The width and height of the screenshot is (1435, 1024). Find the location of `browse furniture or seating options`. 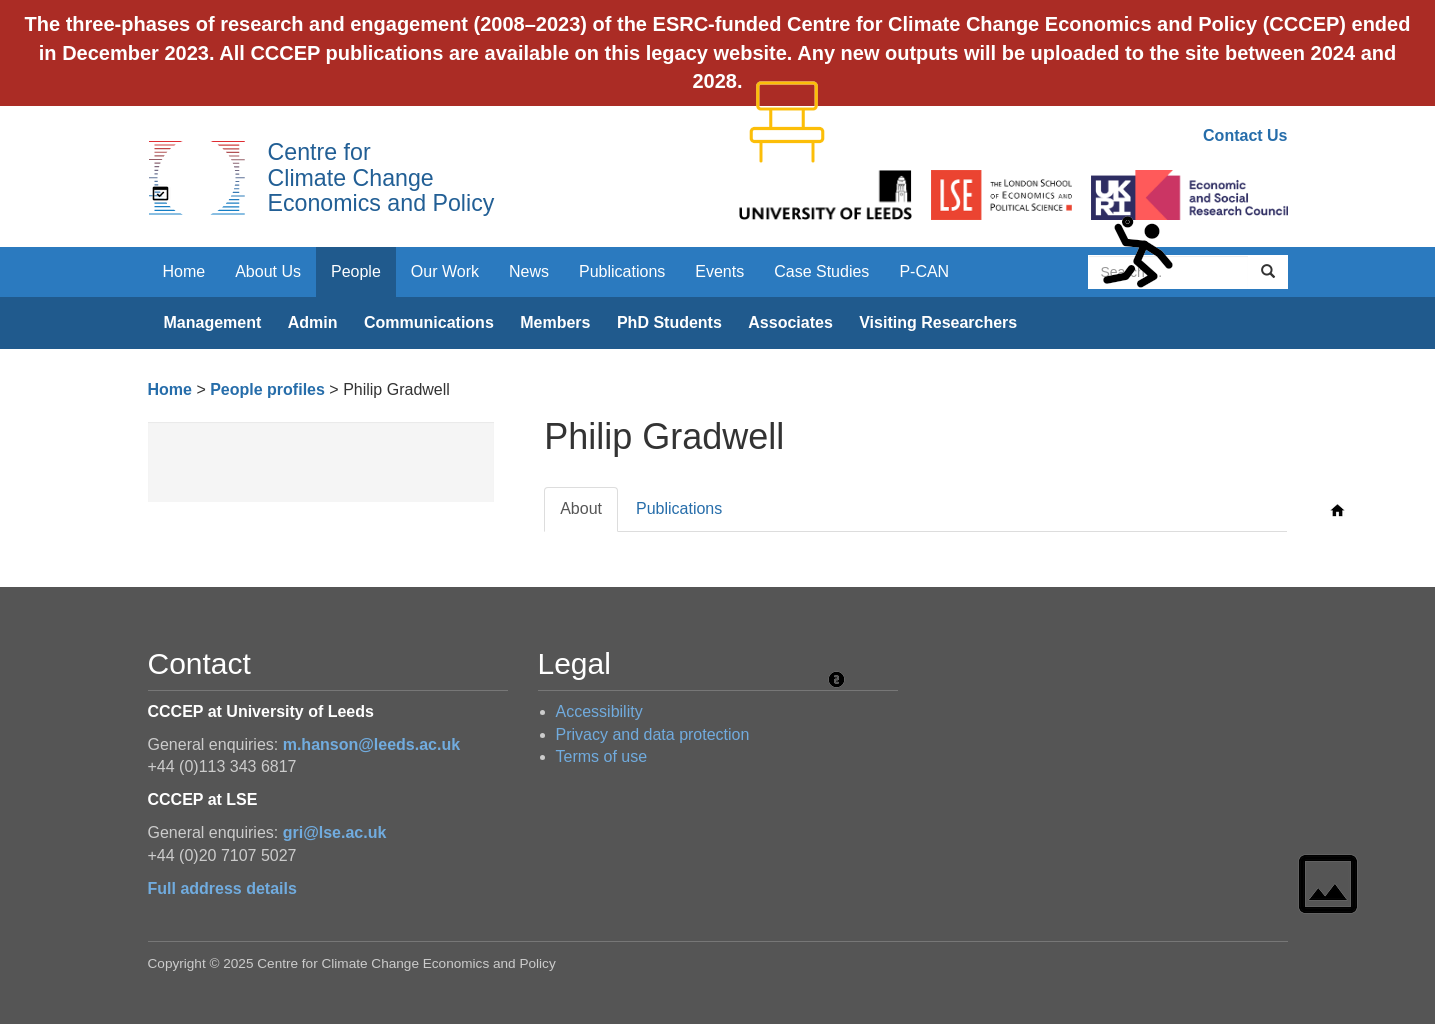

browse furniture or seating options is located at coordinates (787, 122).